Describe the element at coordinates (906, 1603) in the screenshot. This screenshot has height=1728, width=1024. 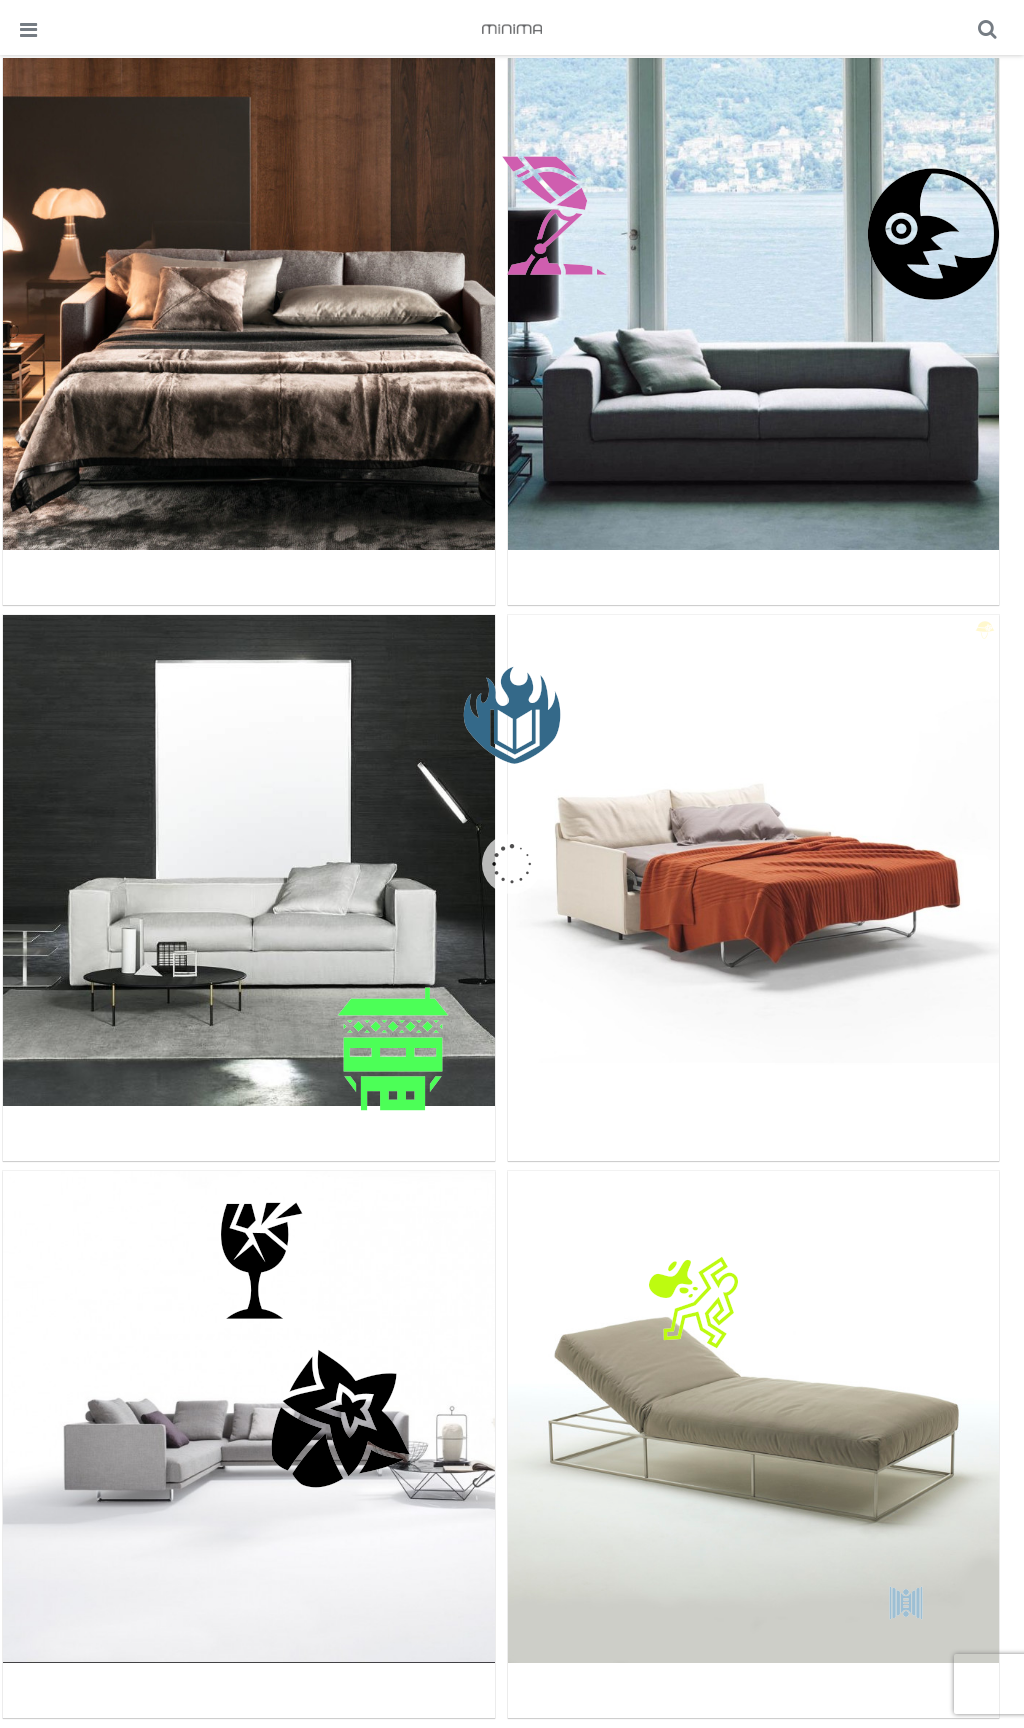
I see `accordion or bellows instrument in a music game` at that location.